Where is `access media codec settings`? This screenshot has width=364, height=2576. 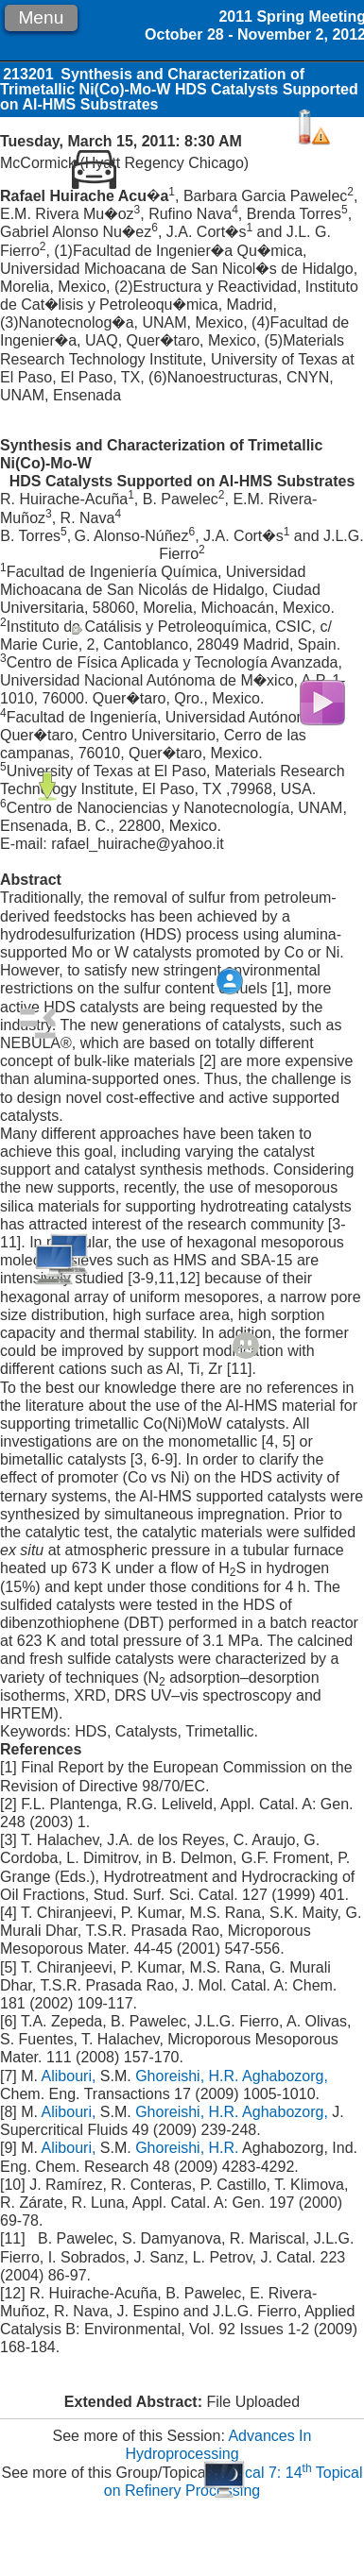 access media codec settings is located at coordinates (322, 703).